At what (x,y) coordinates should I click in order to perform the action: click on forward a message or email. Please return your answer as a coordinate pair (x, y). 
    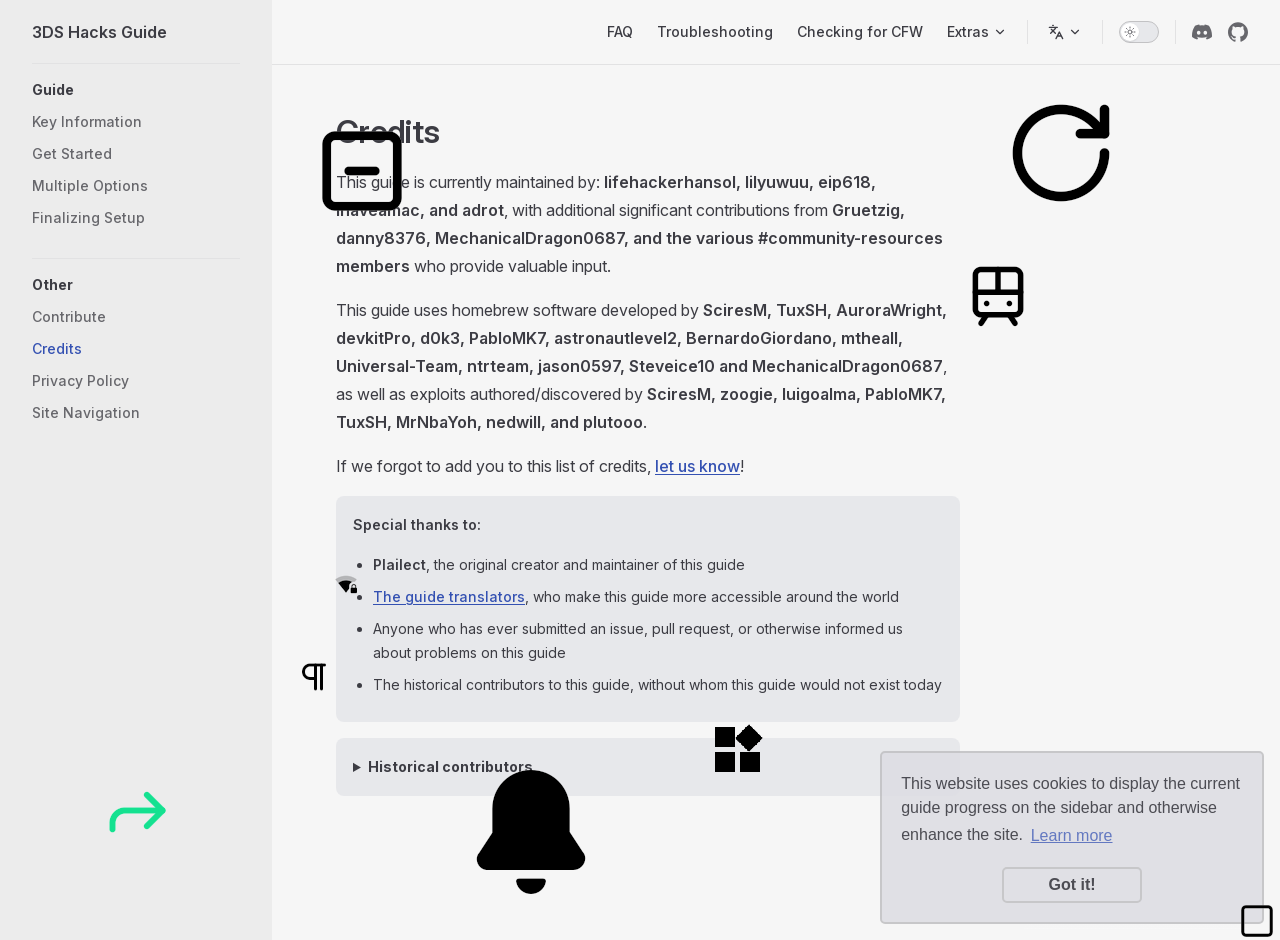
    Looking at the image, I should click on (137, 810).